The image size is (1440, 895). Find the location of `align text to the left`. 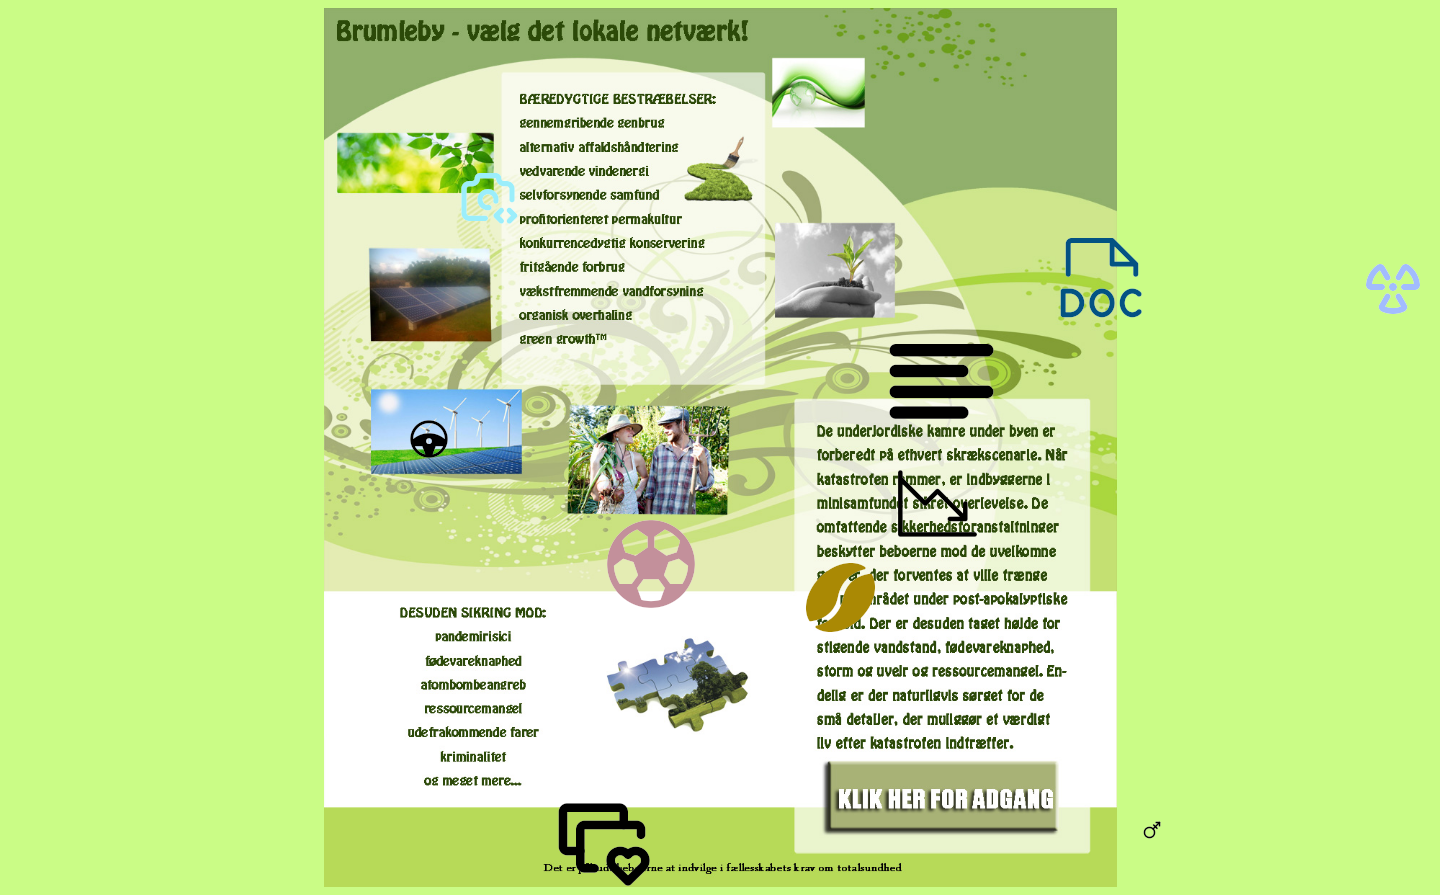

align text to the left is located at coordinates (941, 383).